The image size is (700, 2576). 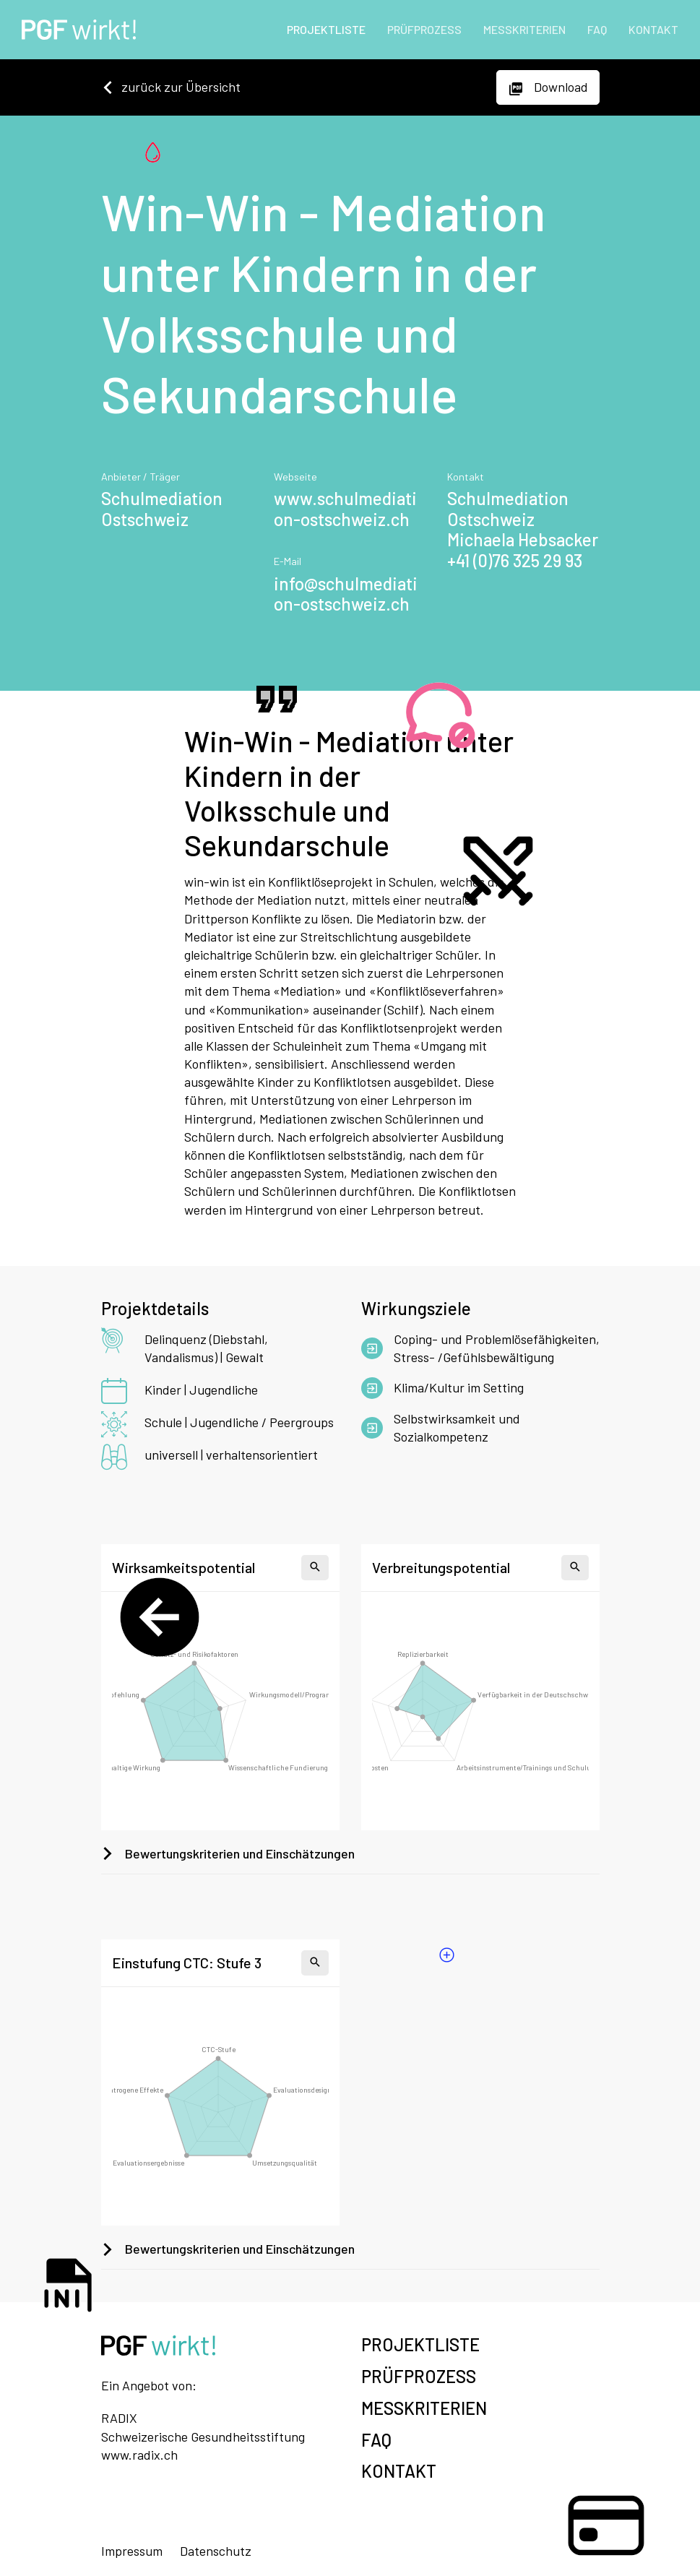 I want to click on indicates water or hydration tracking, so click(x=152, y=152).